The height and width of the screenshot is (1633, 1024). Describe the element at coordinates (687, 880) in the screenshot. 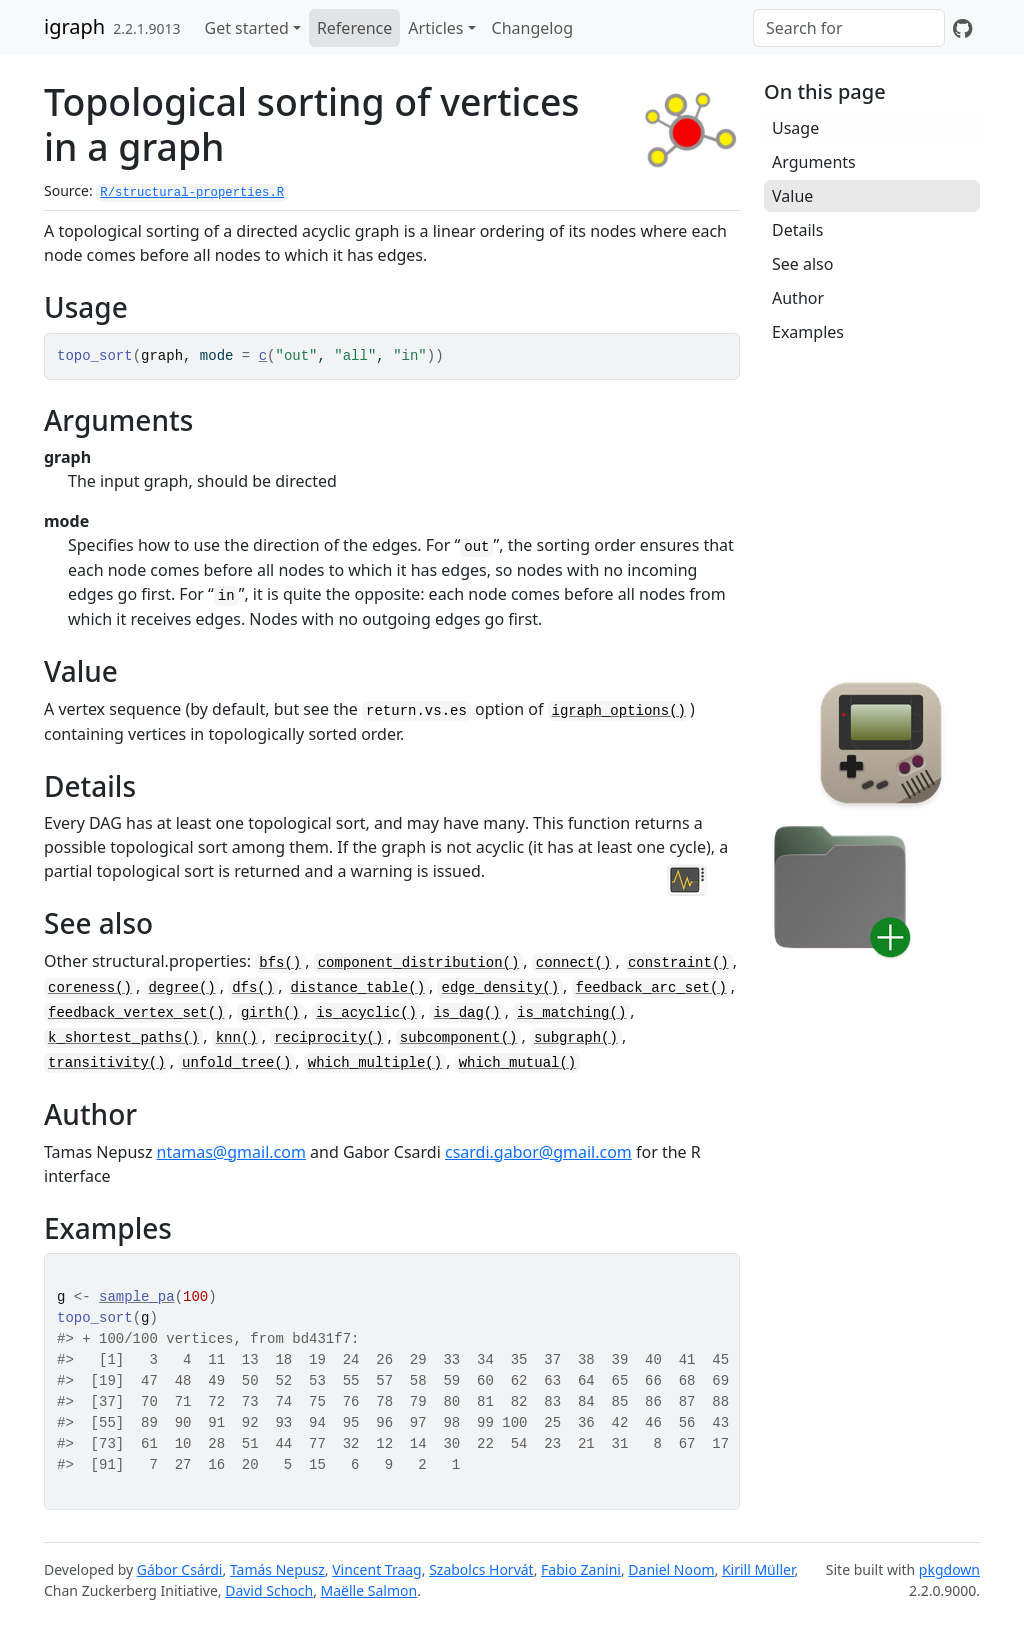

I see `open system monitor application` at that location.